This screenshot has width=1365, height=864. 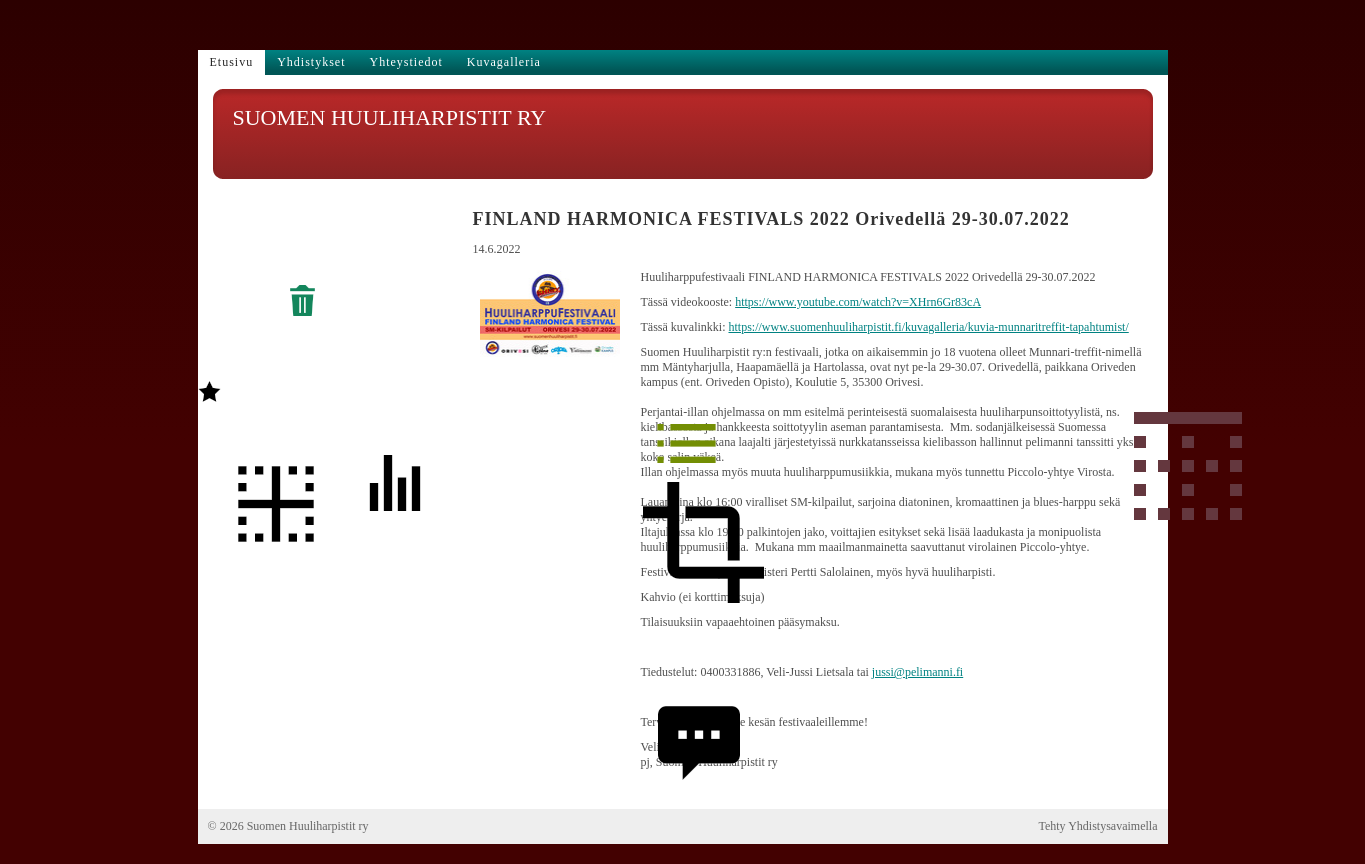 What do you see at coordinates (395, 483) in the screenshot?
I see `view analytics or statistics` at bounding box center [395, 483].